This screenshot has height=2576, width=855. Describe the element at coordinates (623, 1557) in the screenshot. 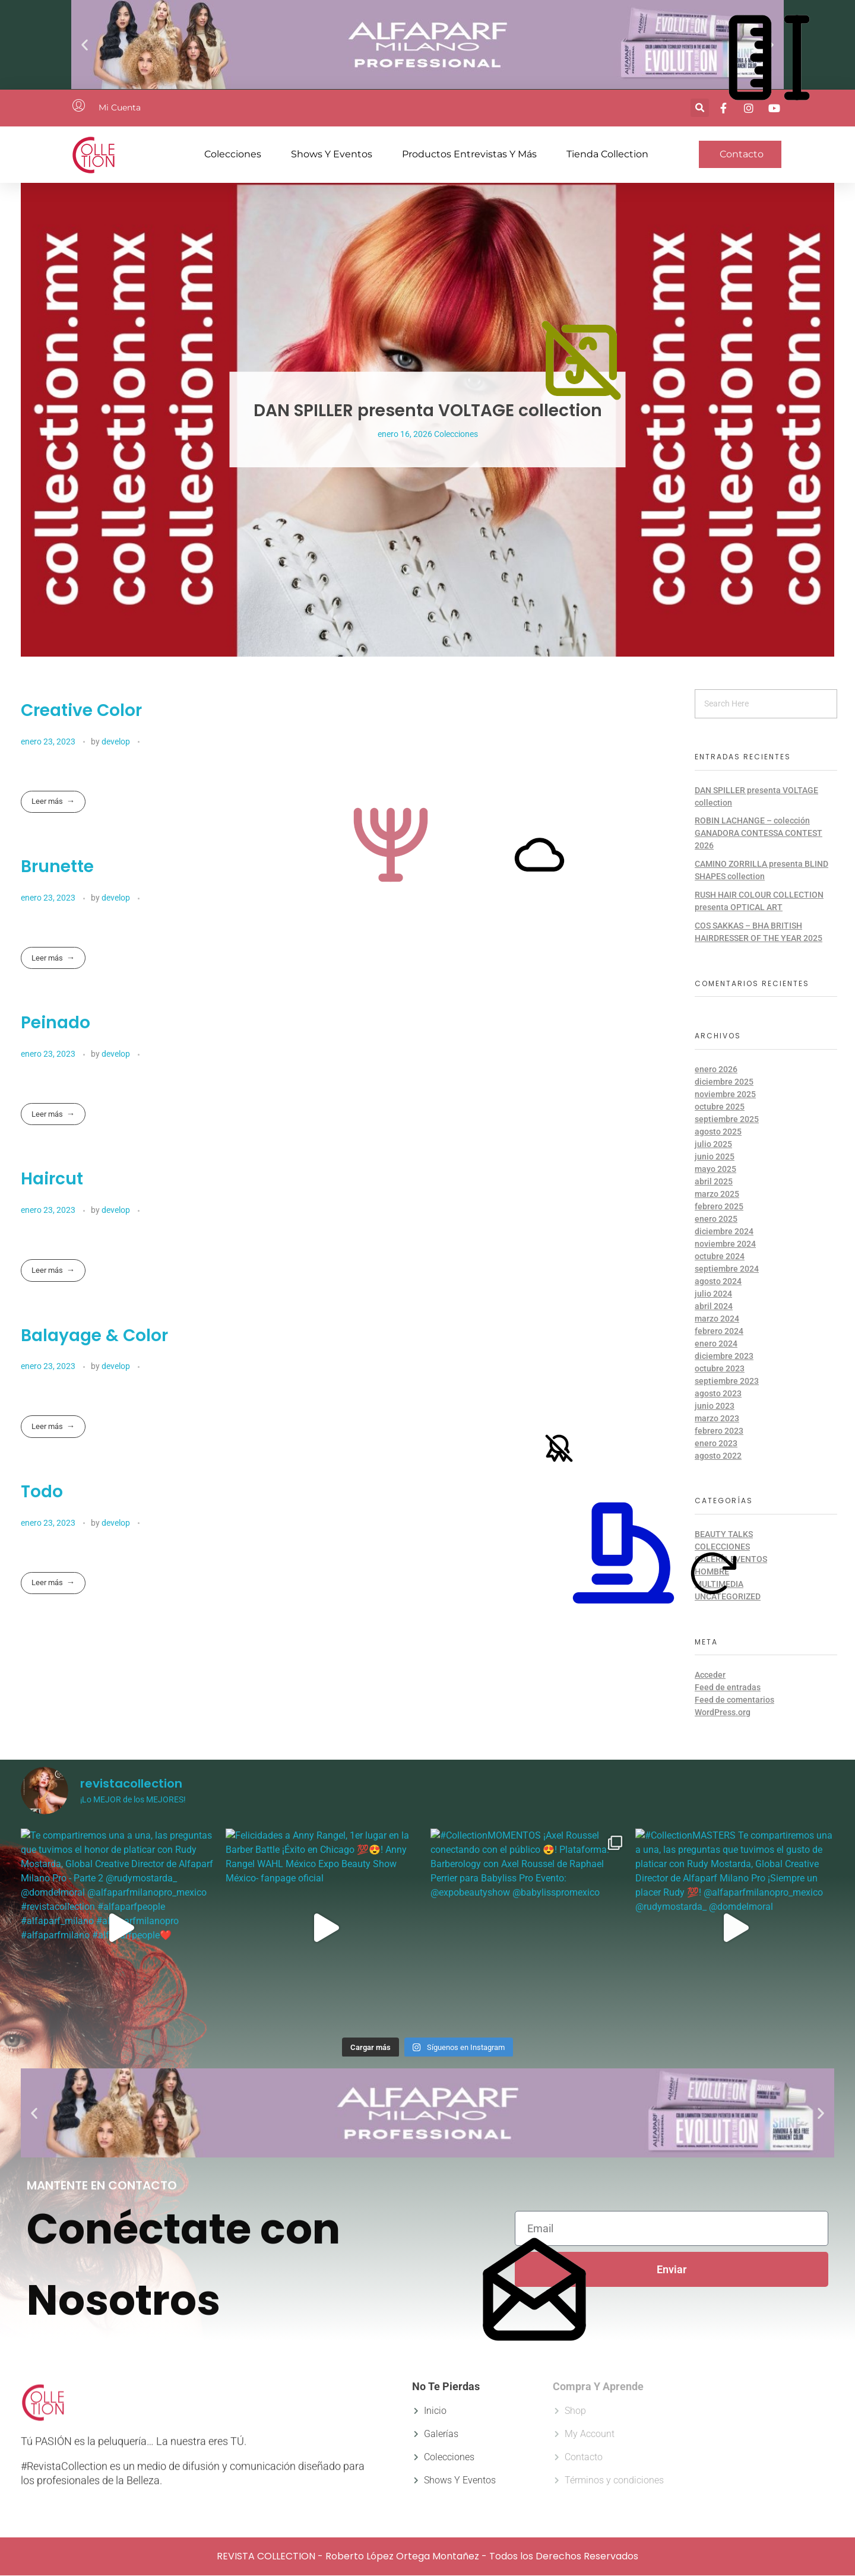

I see `access research or laboratory tools` at that location.